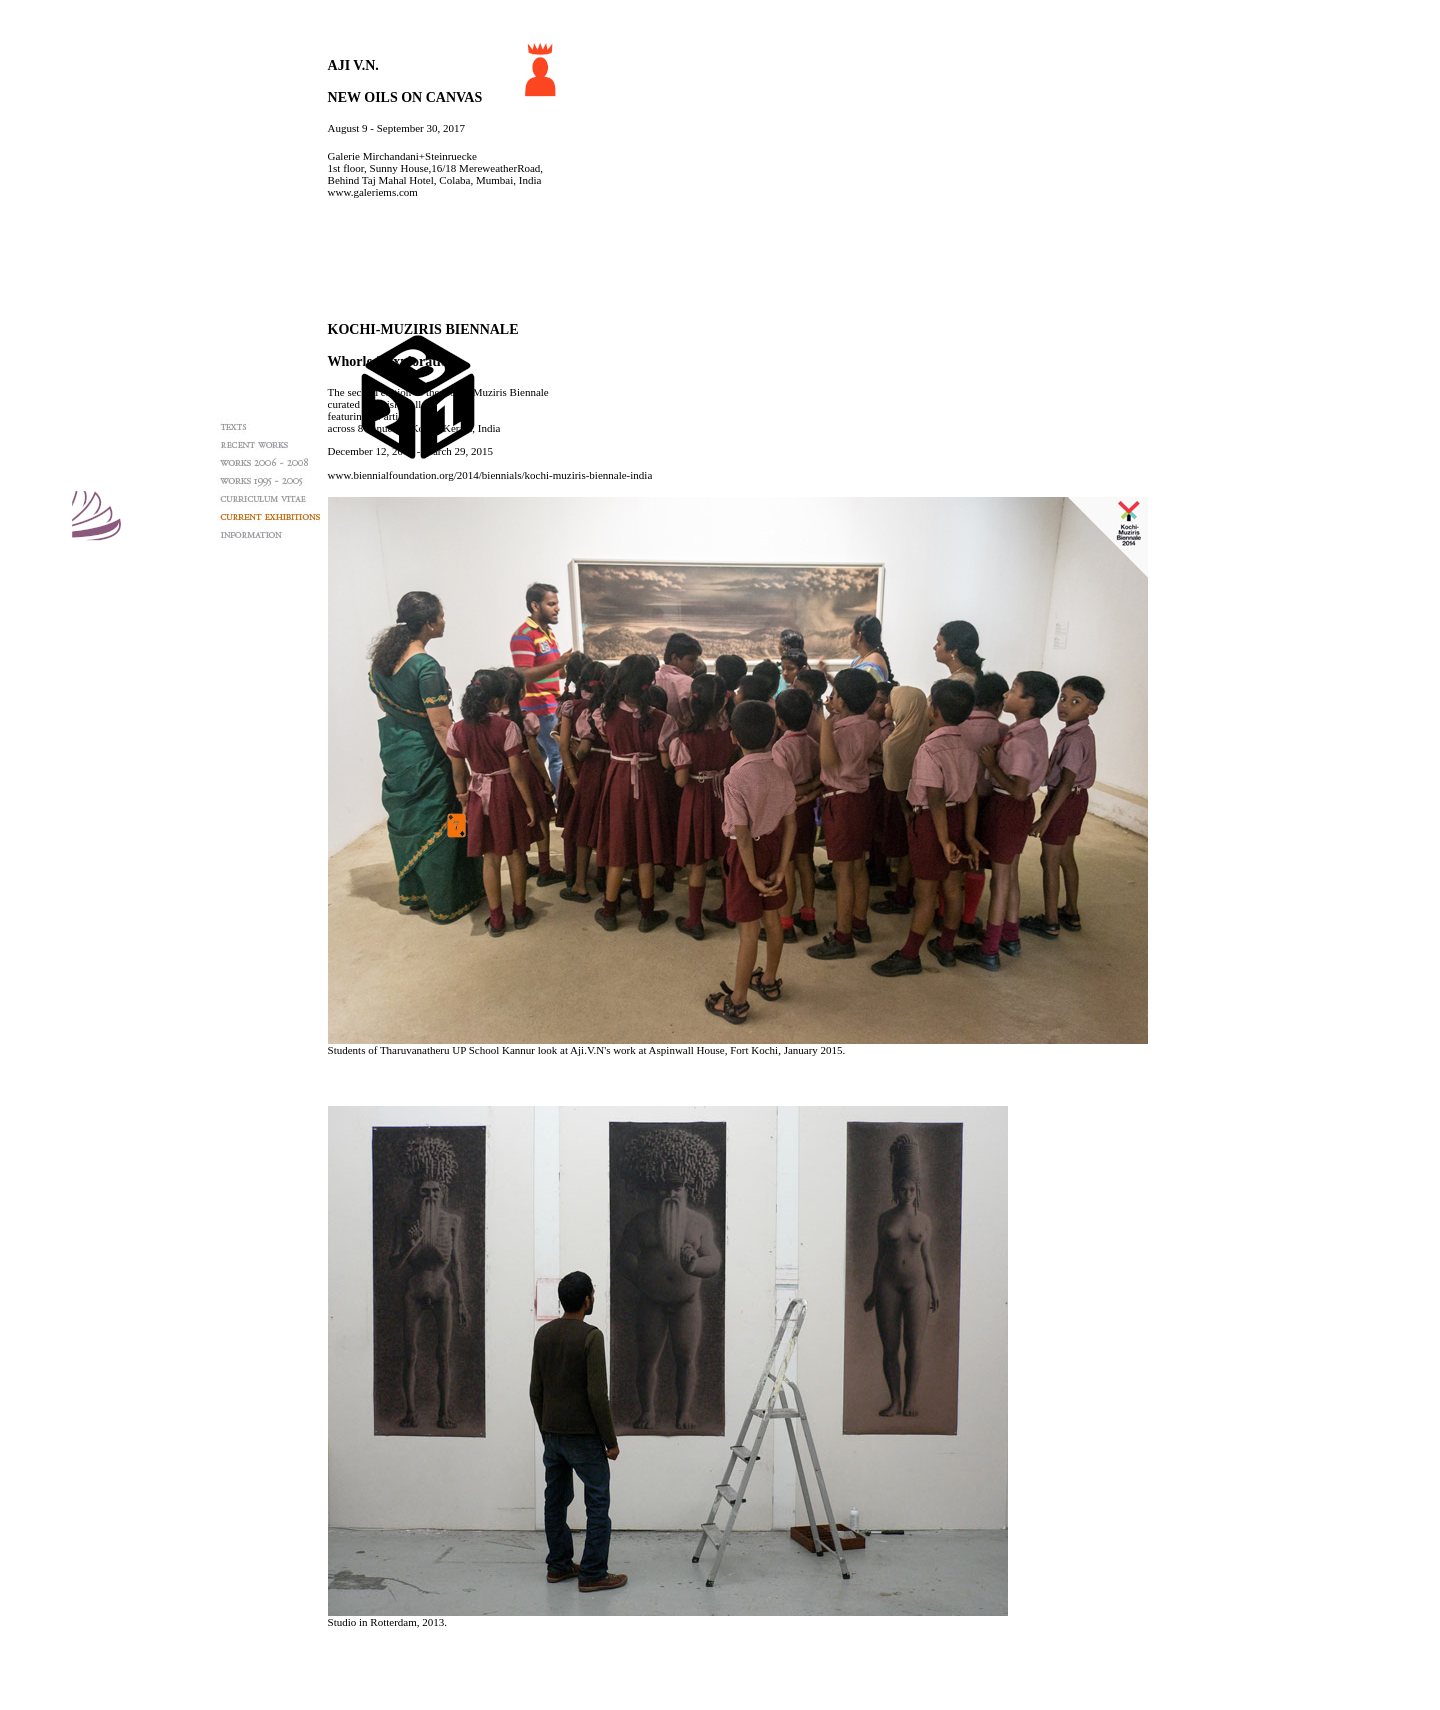  Describe the element at coordinates (540, 69) in the screenshot. I see `indicates player with highest rank or score` at that location.